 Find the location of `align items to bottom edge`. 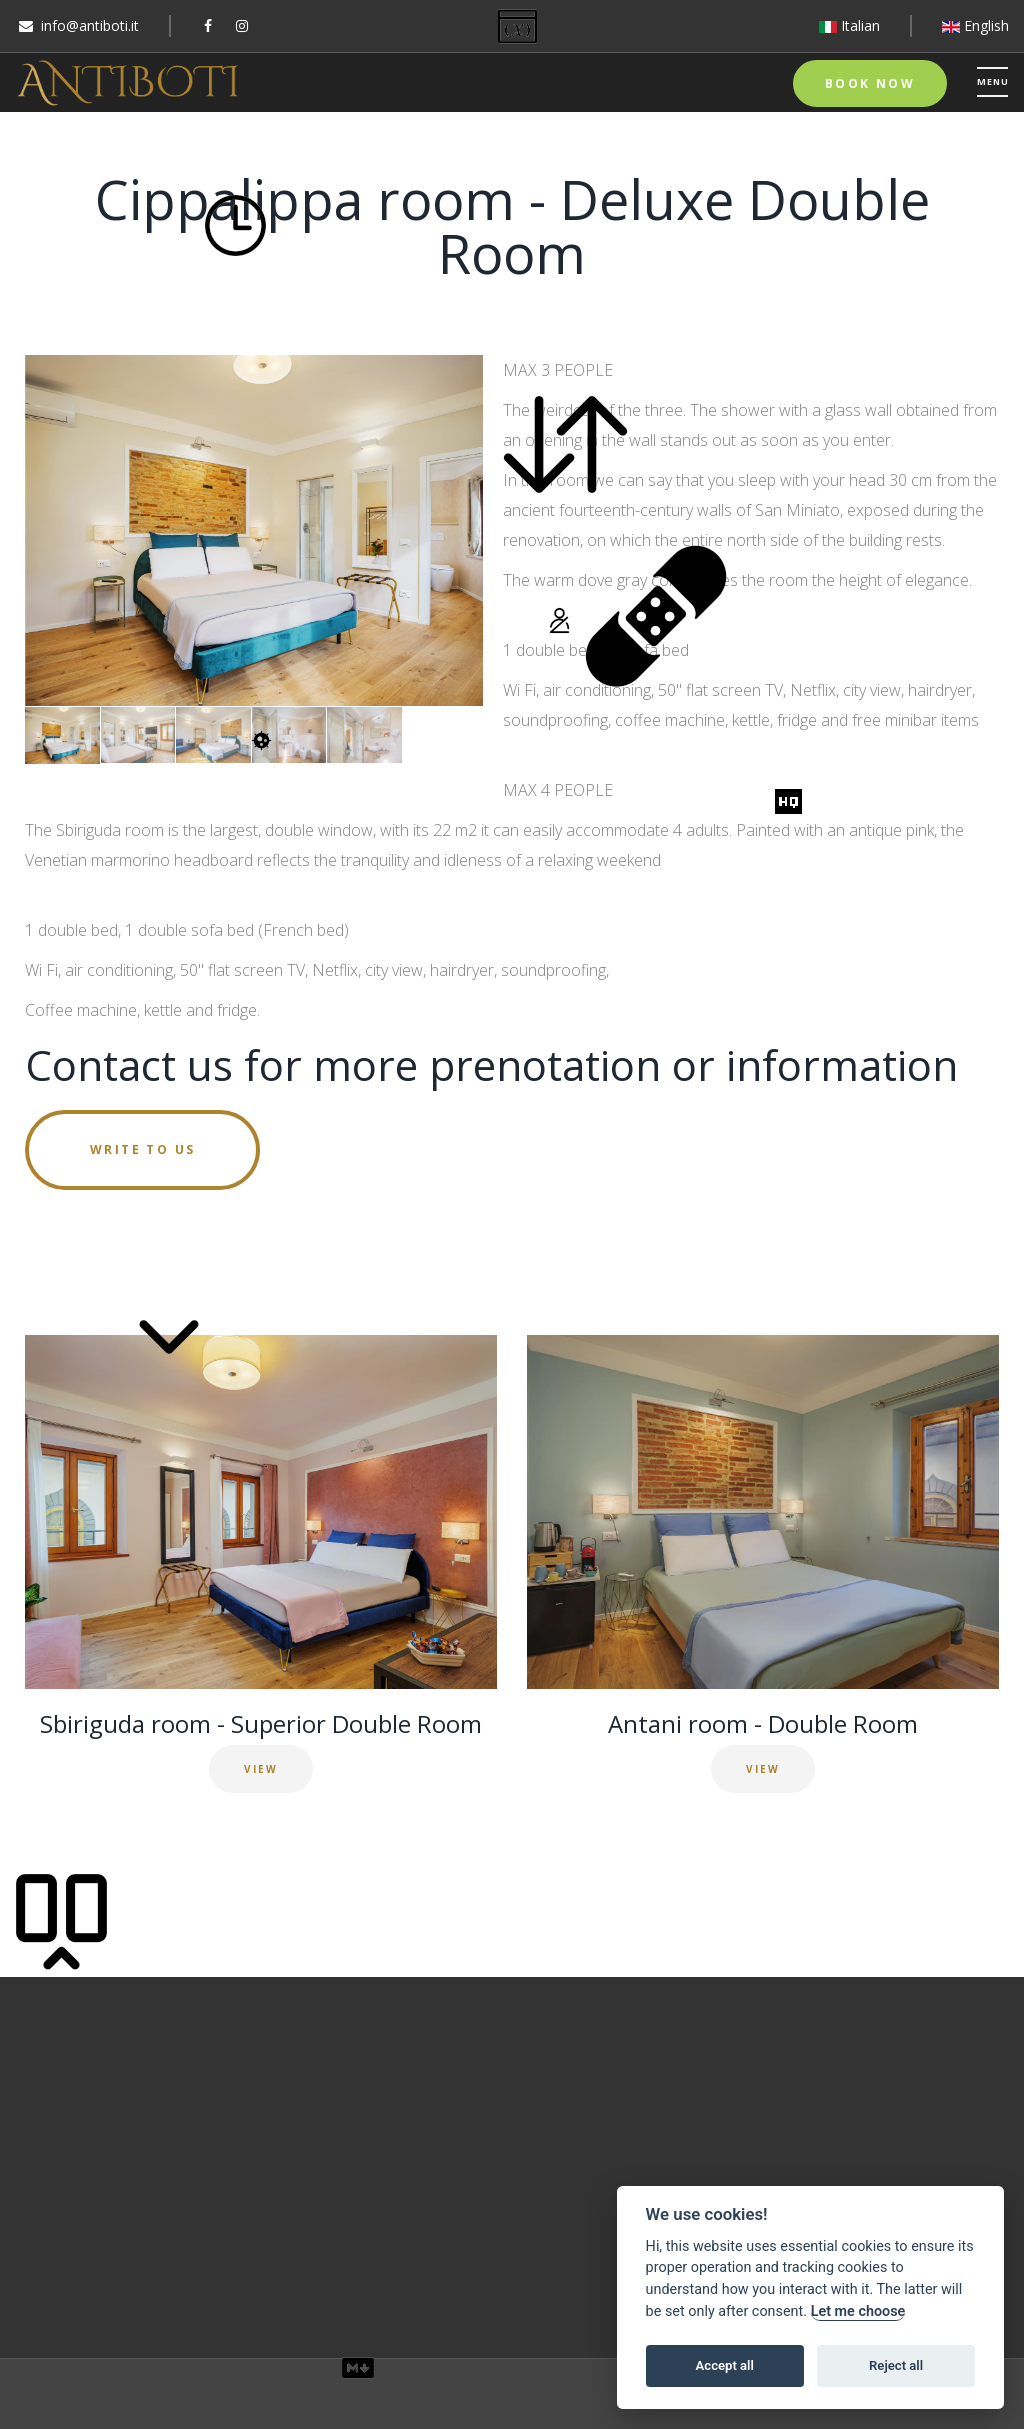

align items to bottom edge is located at coordinates (61, 1919).